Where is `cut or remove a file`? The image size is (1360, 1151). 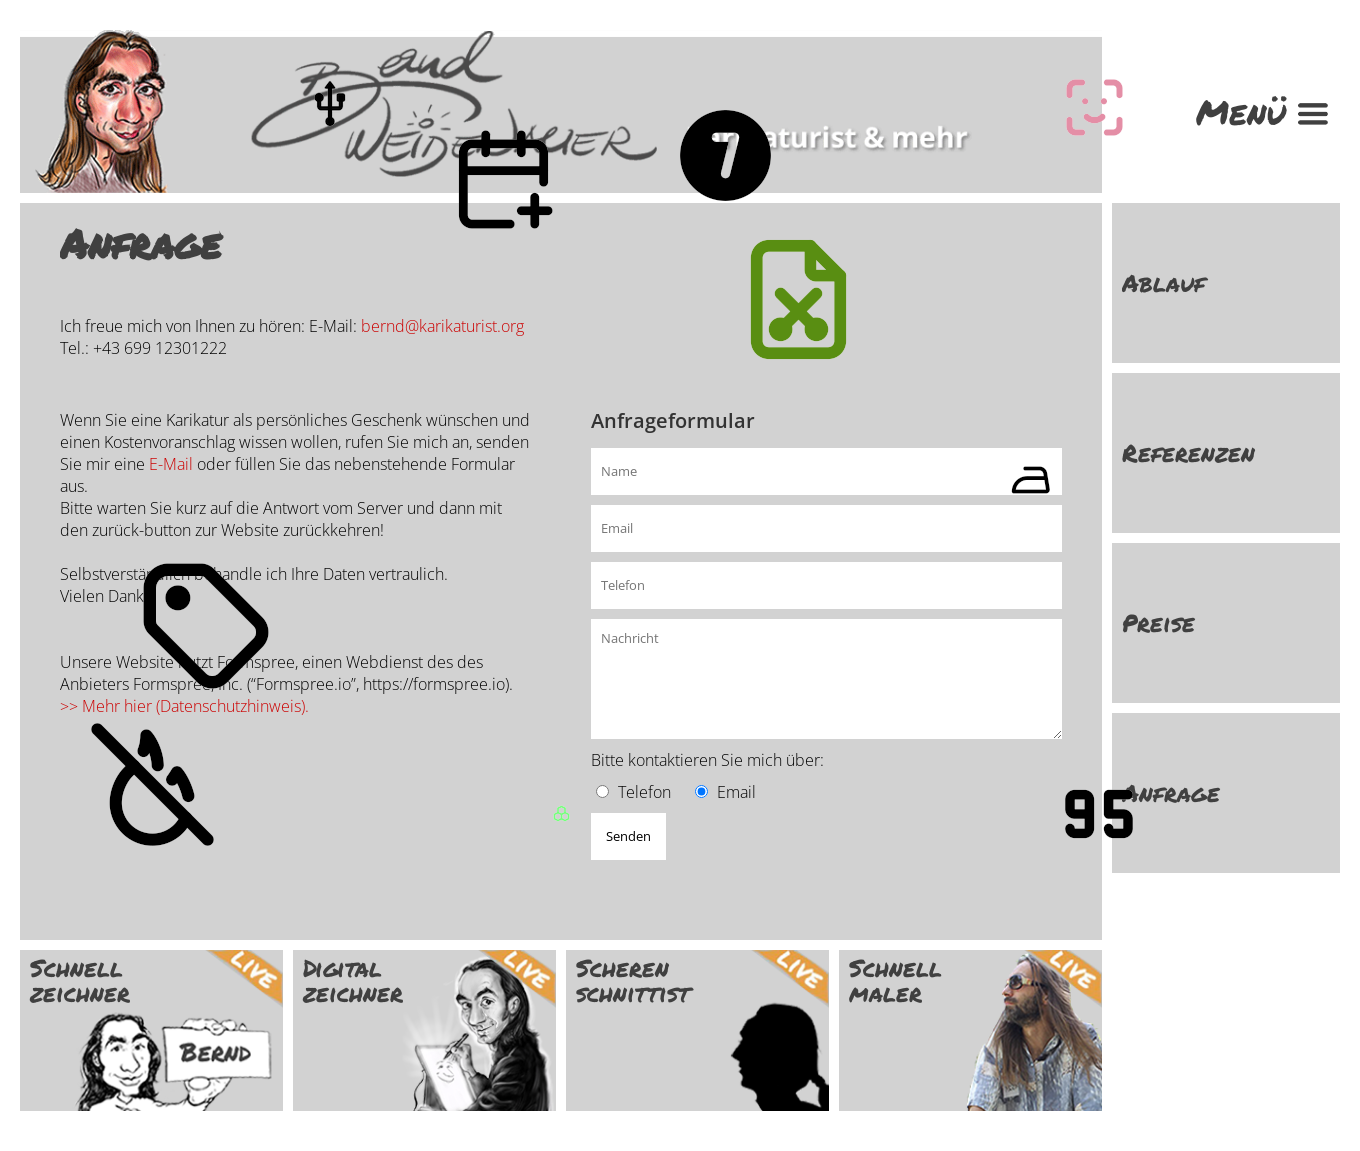 cut or remove a file is located at coordinates (798, 299).